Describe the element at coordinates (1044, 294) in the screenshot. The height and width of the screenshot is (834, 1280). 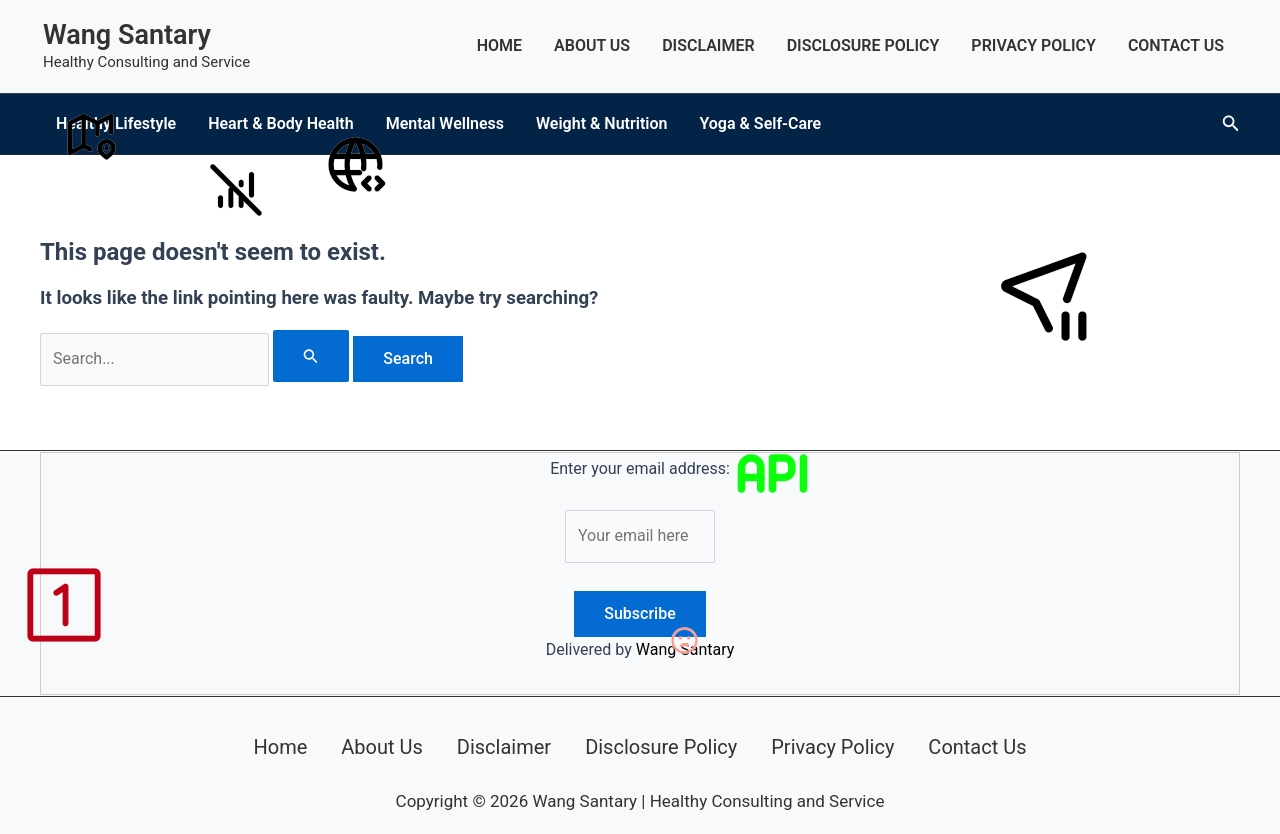
I see `pause location sharing` at that location.